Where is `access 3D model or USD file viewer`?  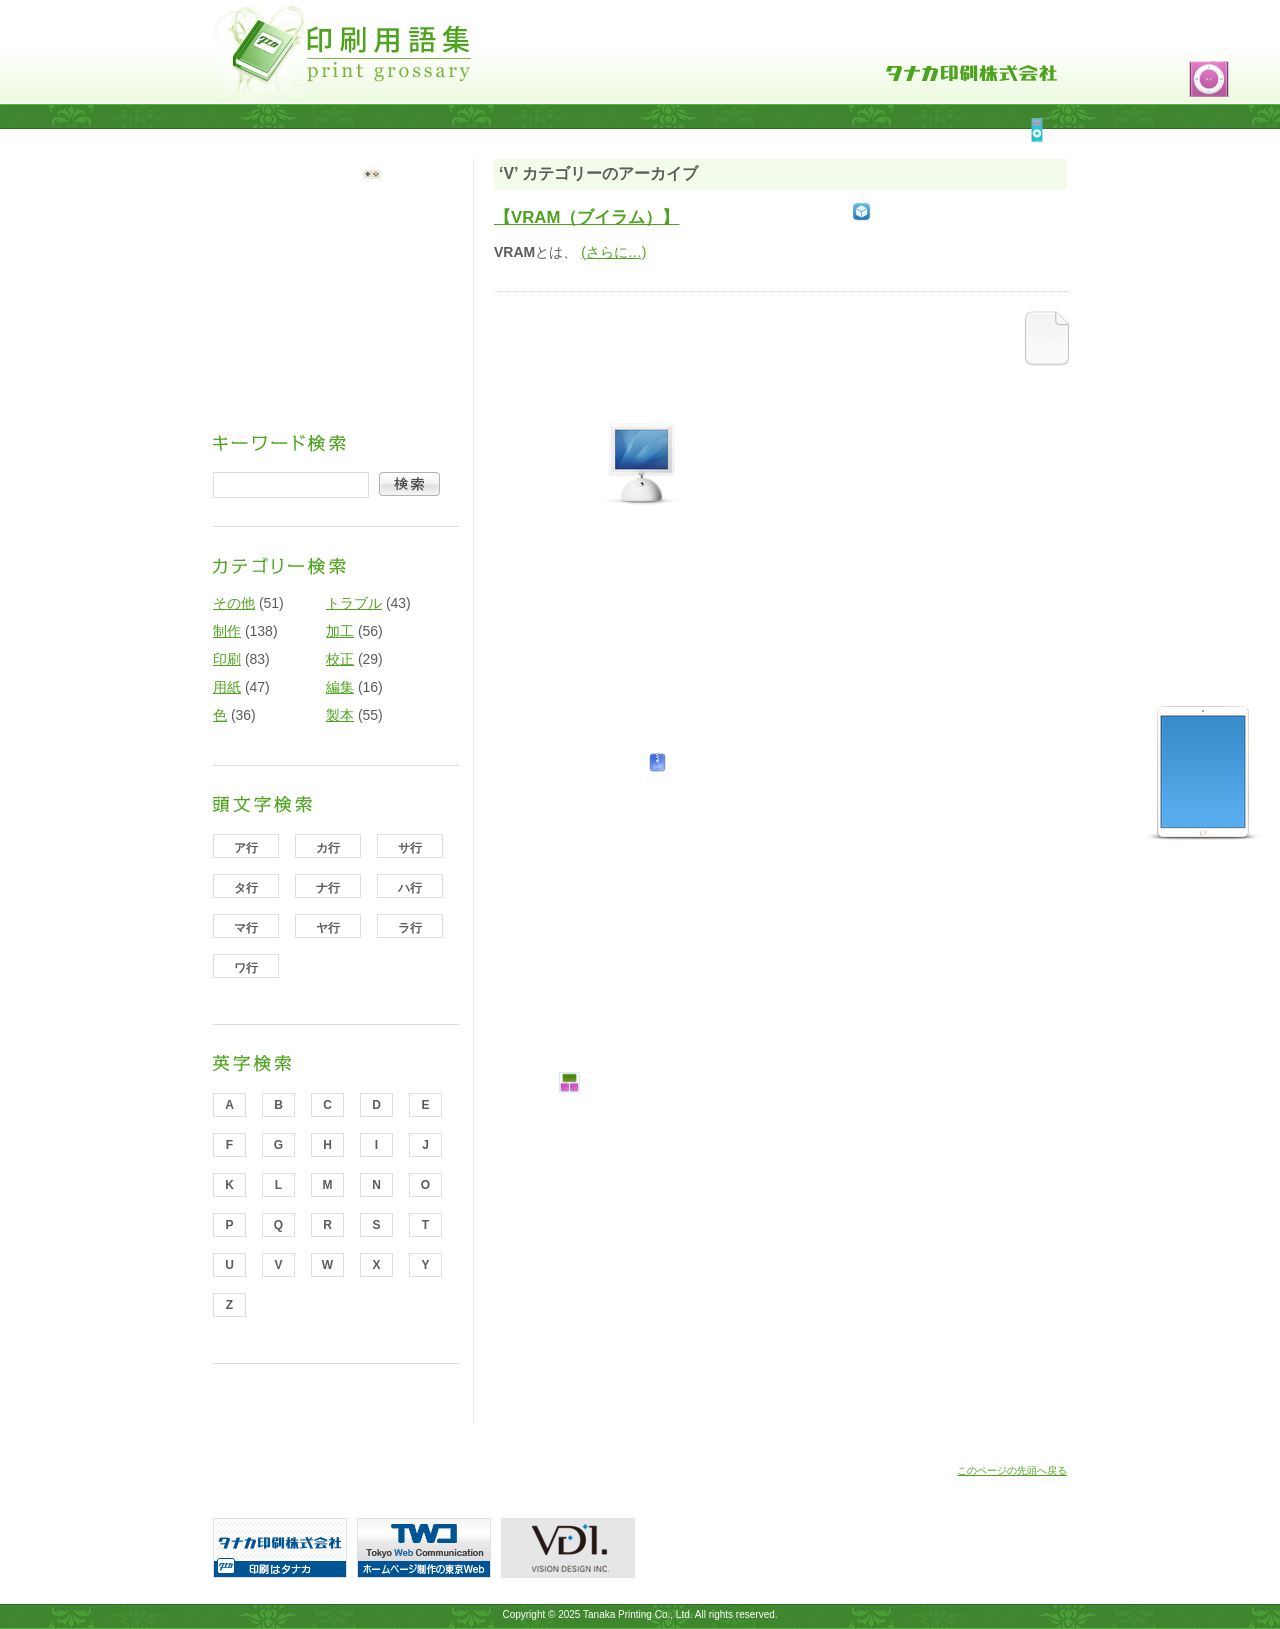 access 3D model or USD file viewer is located at coordinates (861, 211).